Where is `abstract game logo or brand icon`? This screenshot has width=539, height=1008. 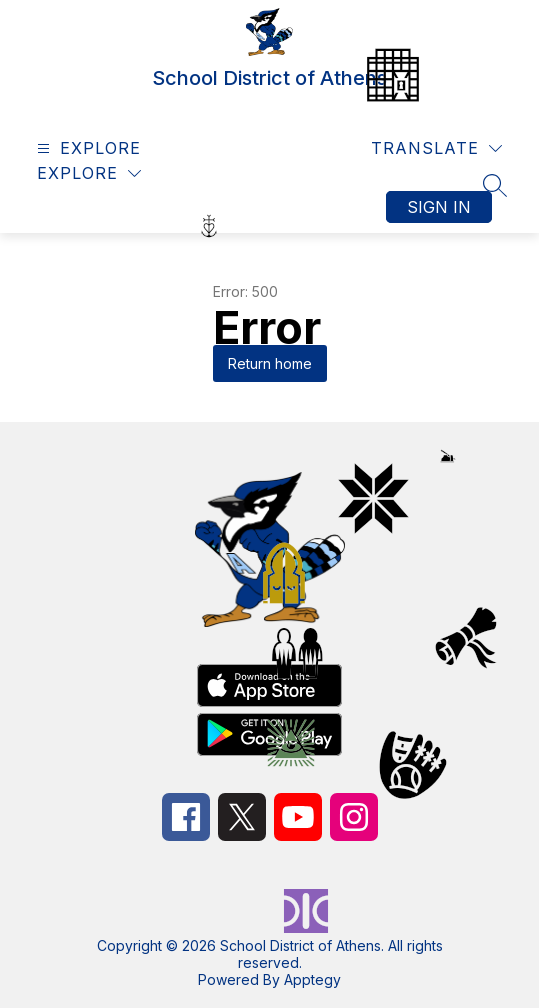
abstract game logo or brand icon is located at coordinates (306, 911).